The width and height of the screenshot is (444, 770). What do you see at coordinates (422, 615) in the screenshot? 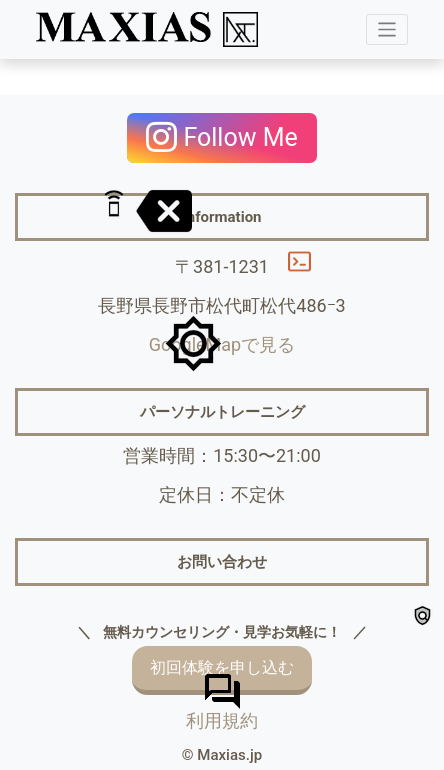
I see `view privacy policy or terms` at bounding box center [422, 615].